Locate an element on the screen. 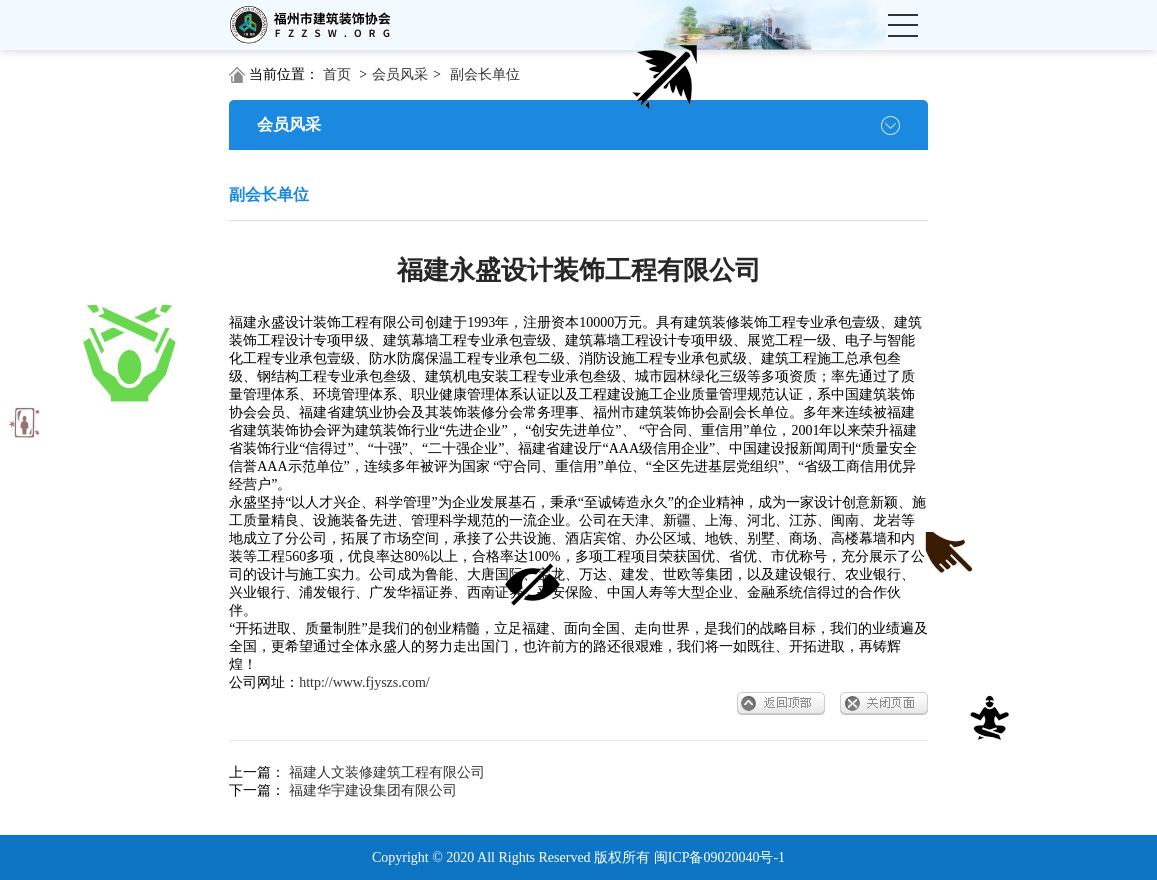 The image size is (1157, 880). access meditation or mindfulness features is located at coordinates (989, 718).